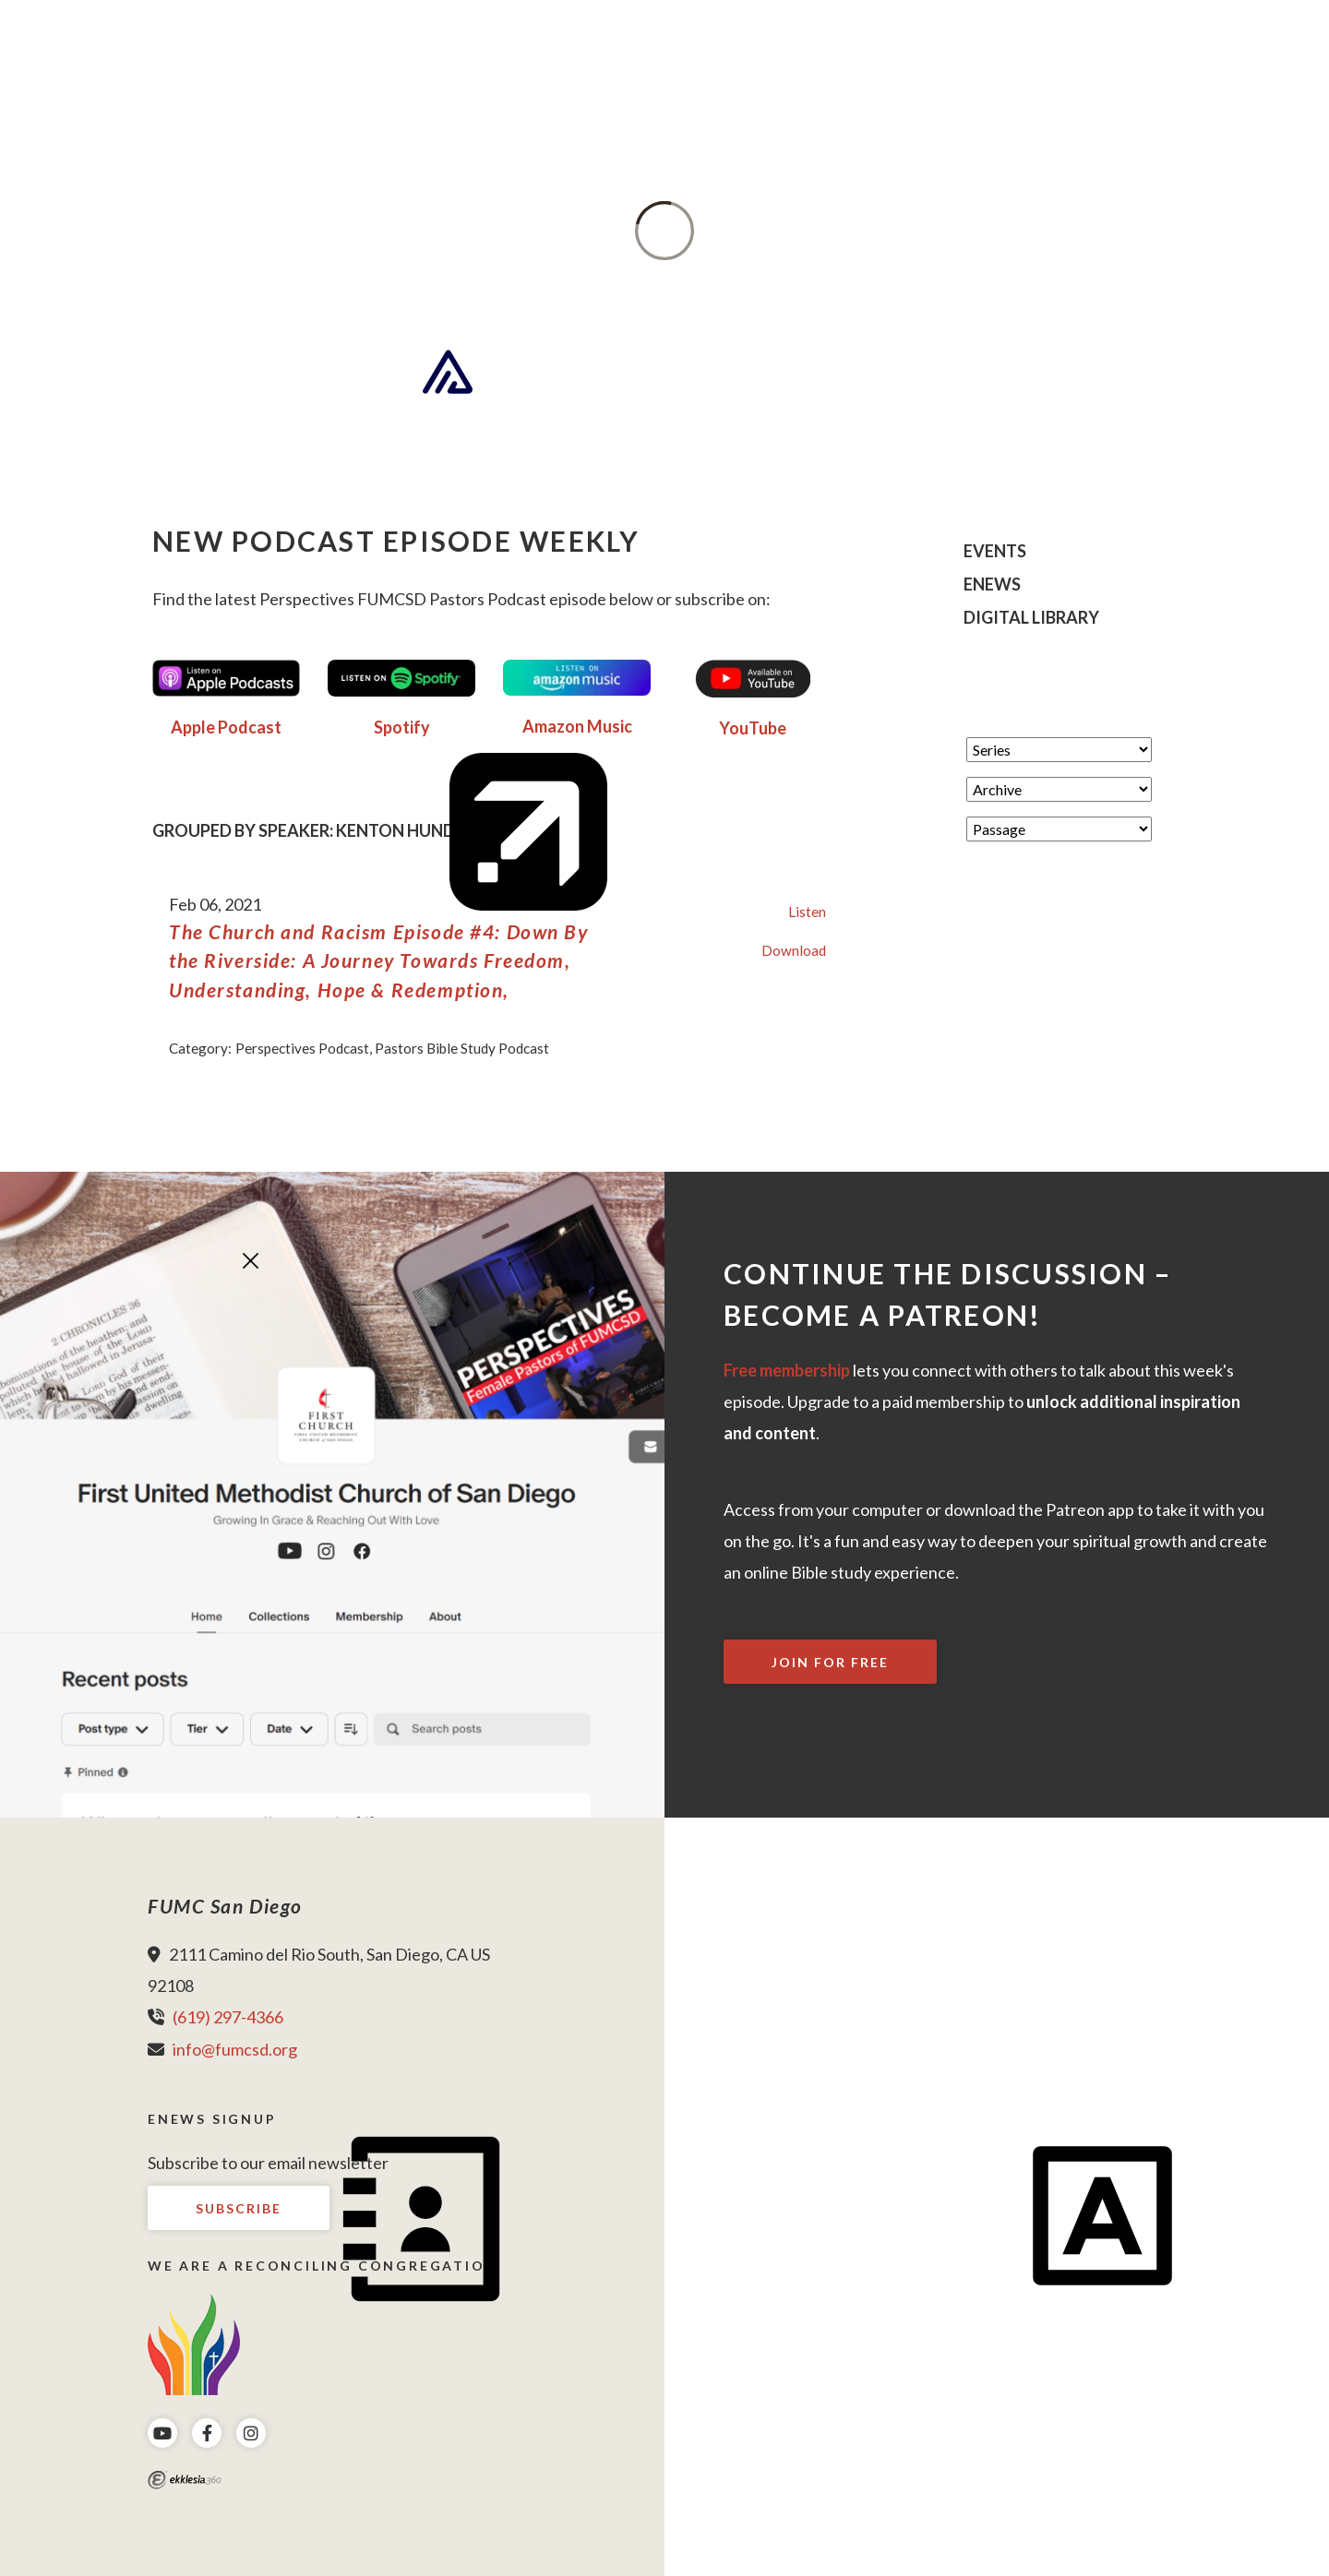  What do you see at coordinates (528, 831) in the screenshot?
I see `open the Expedia travel booking app` at bounding box center [528, 831].